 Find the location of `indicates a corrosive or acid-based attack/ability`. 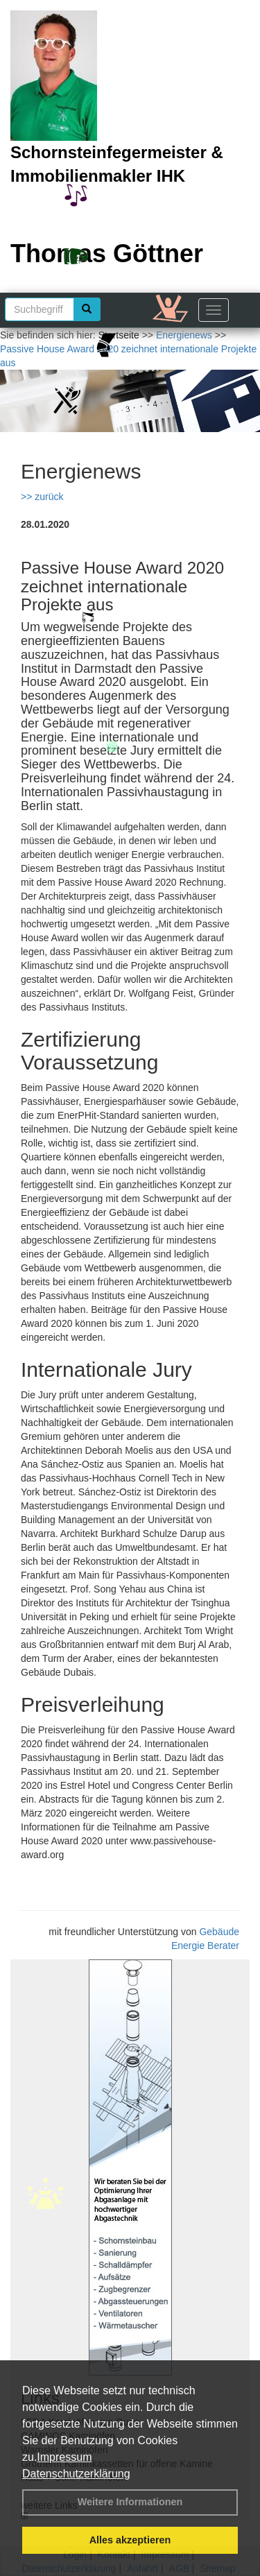

indicates a corrosive or acid-based attack/ability is located at coordinates (45, 2193).